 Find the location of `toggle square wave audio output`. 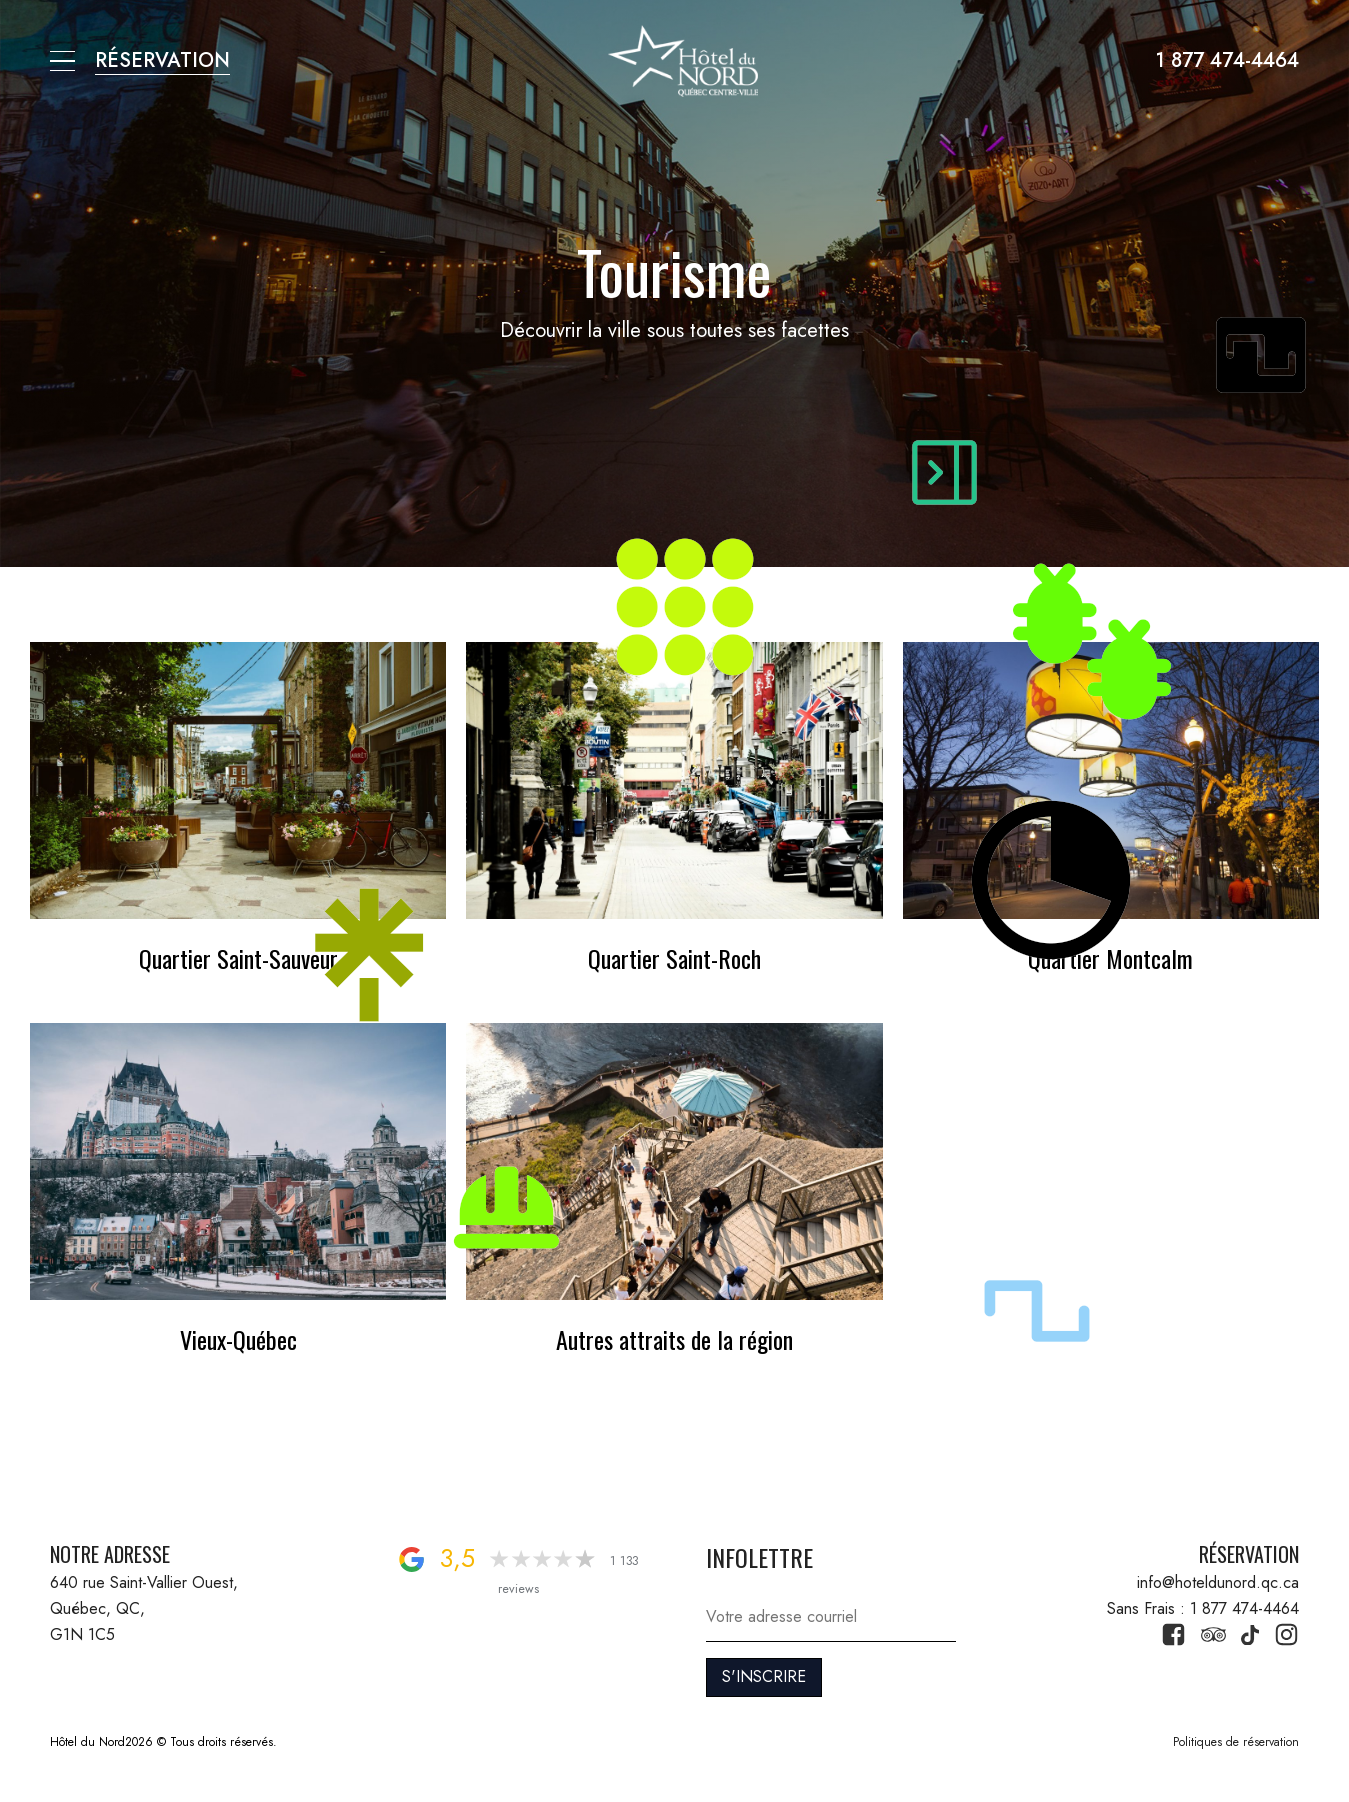

toggle square wave audio output is located at coordinates (1037, 1311).